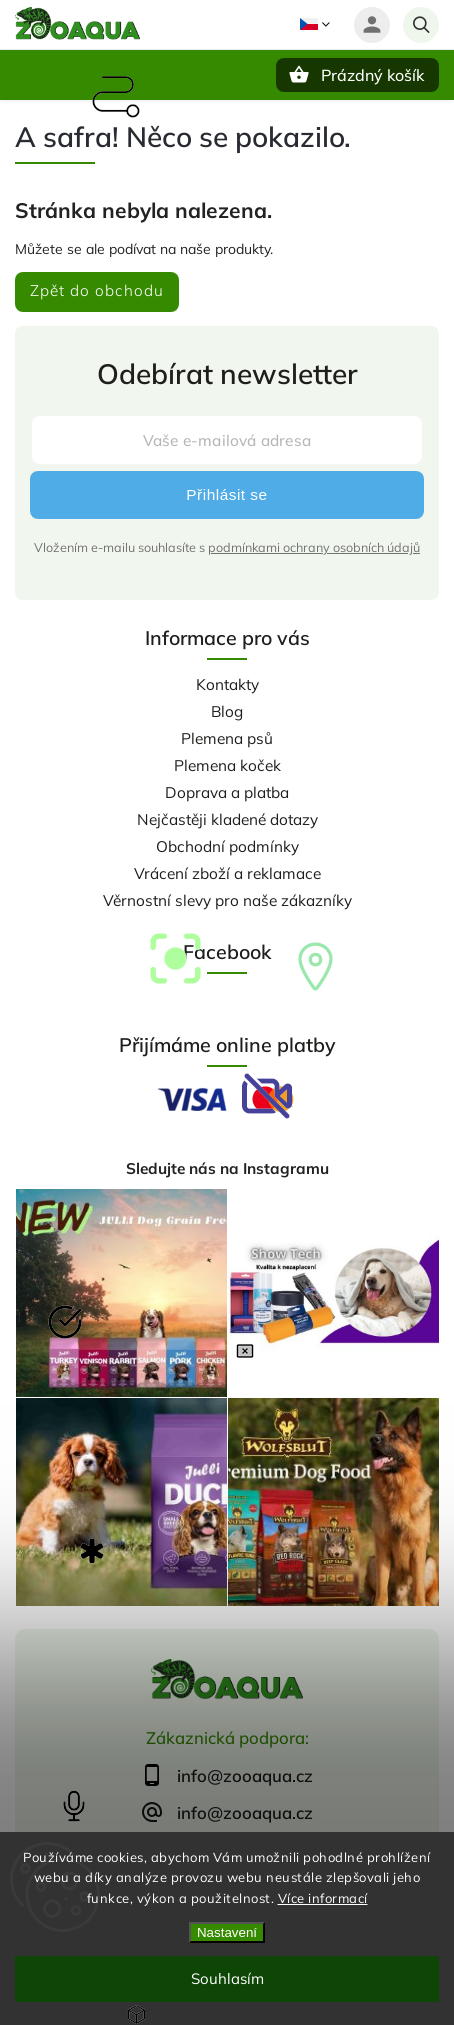  I want to click on view current location on map, so click(315, 966).